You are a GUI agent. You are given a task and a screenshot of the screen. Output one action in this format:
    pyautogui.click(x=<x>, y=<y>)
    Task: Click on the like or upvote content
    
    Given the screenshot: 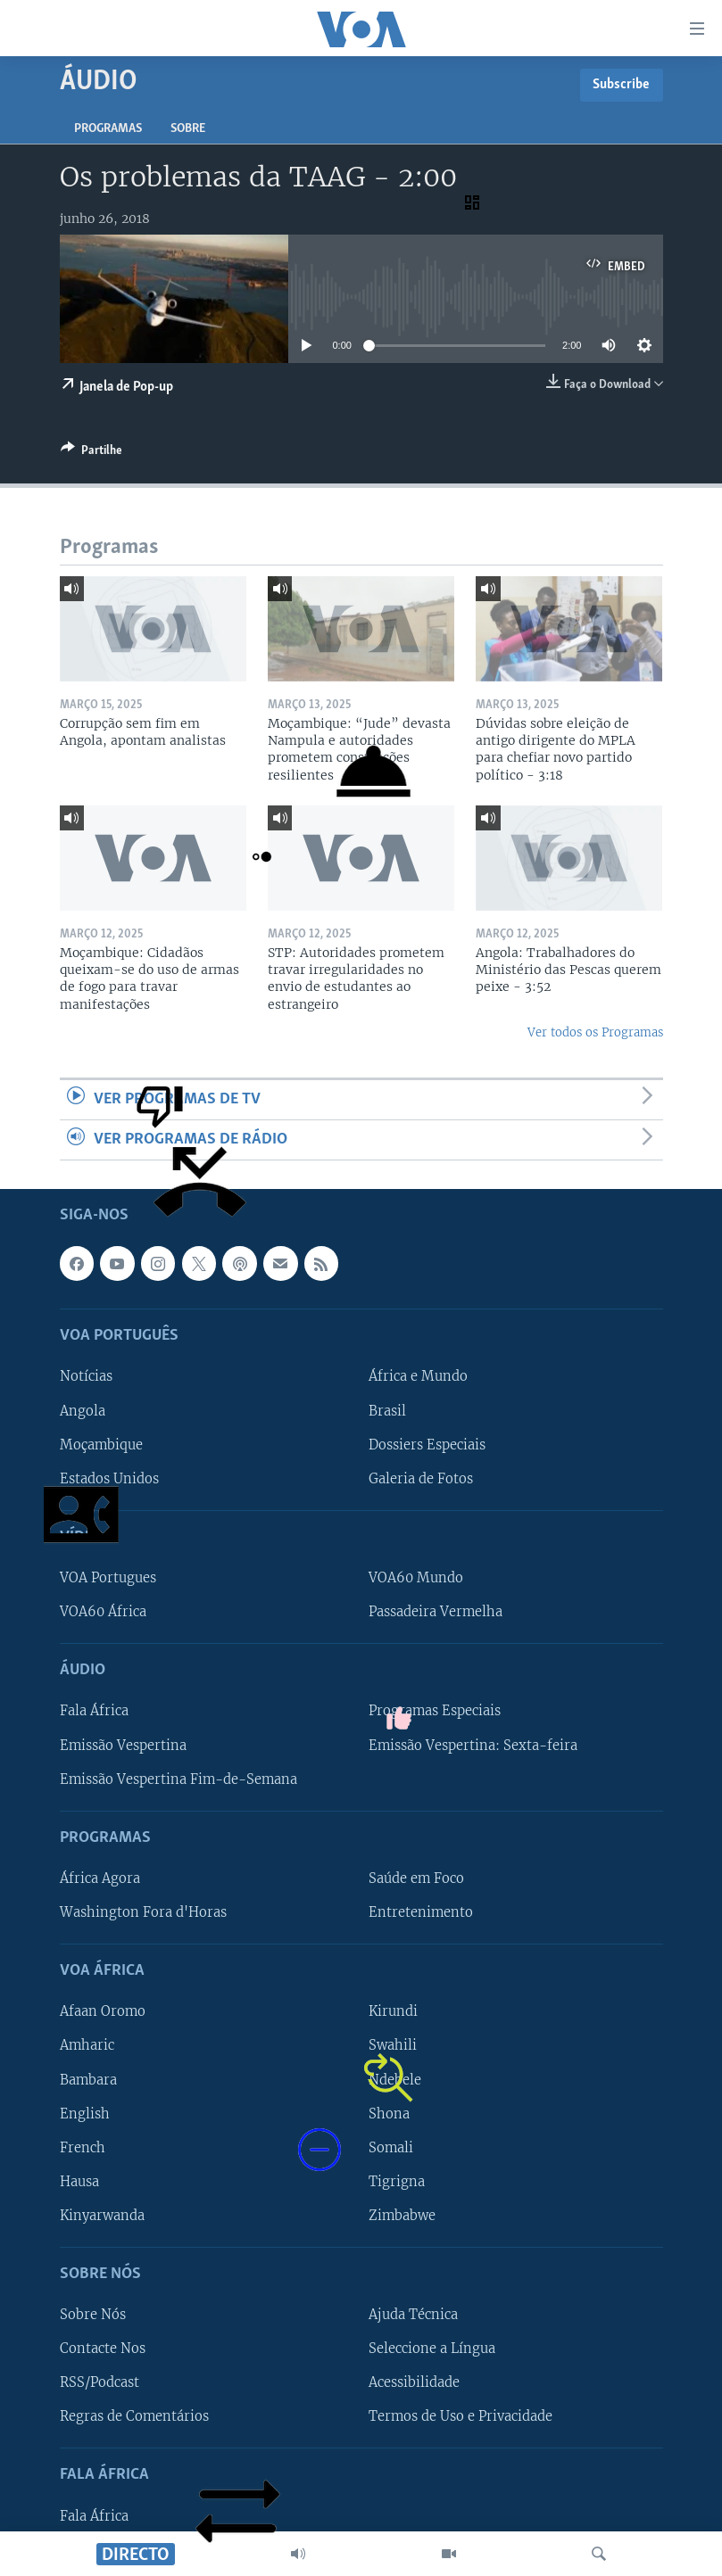 What is the action you would take?
    pyautogui.click(x=399, y=1718)
    